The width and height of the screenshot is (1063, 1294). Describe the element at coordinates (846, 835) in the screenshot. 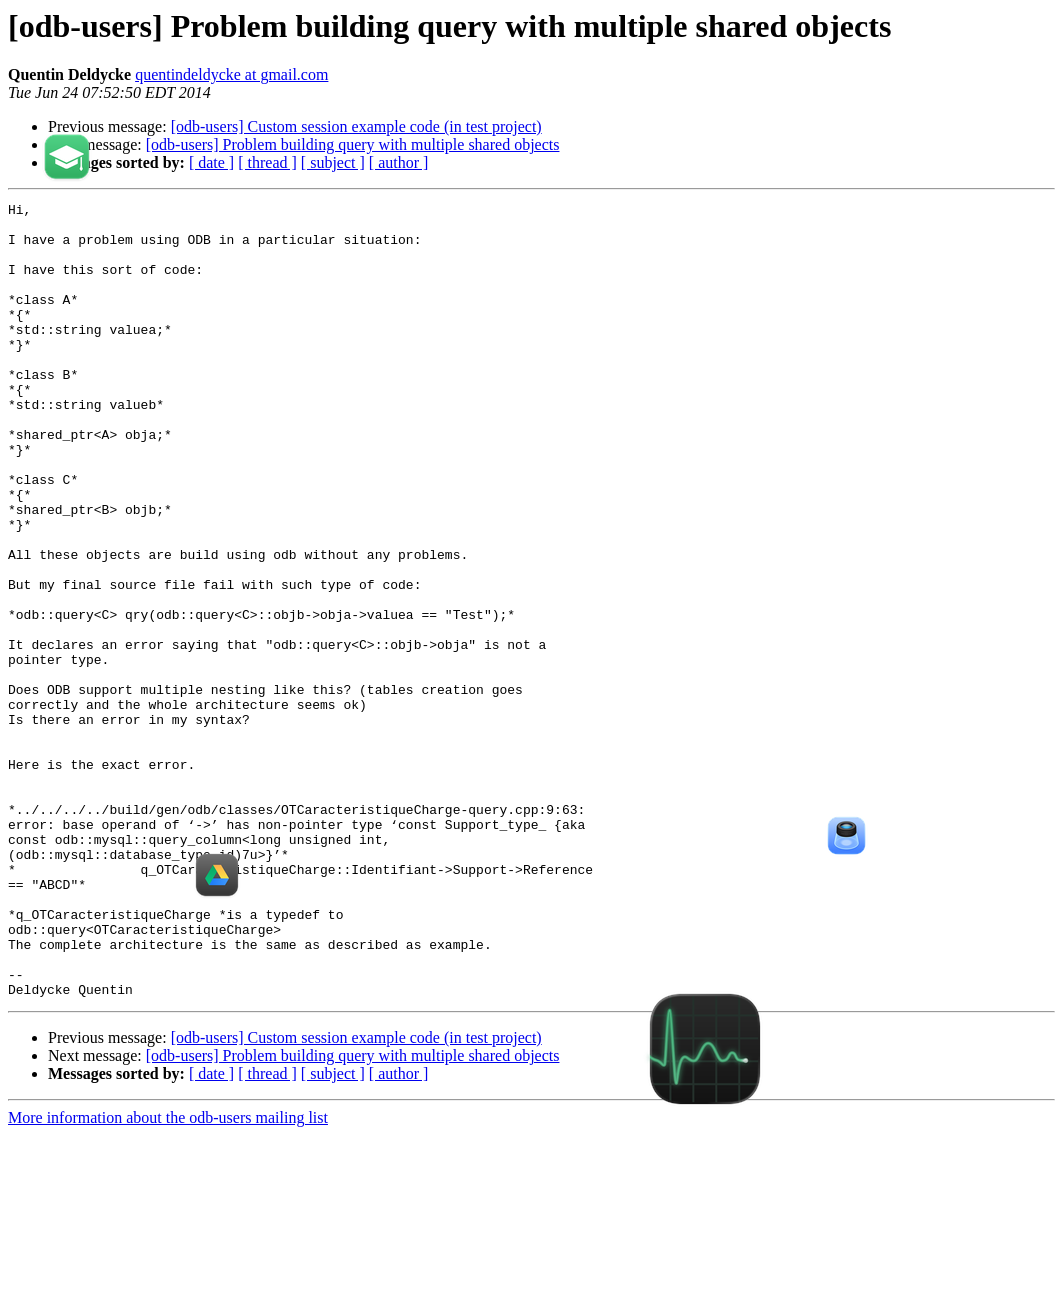

I see `open preview app to view images and PDFs` at that location.